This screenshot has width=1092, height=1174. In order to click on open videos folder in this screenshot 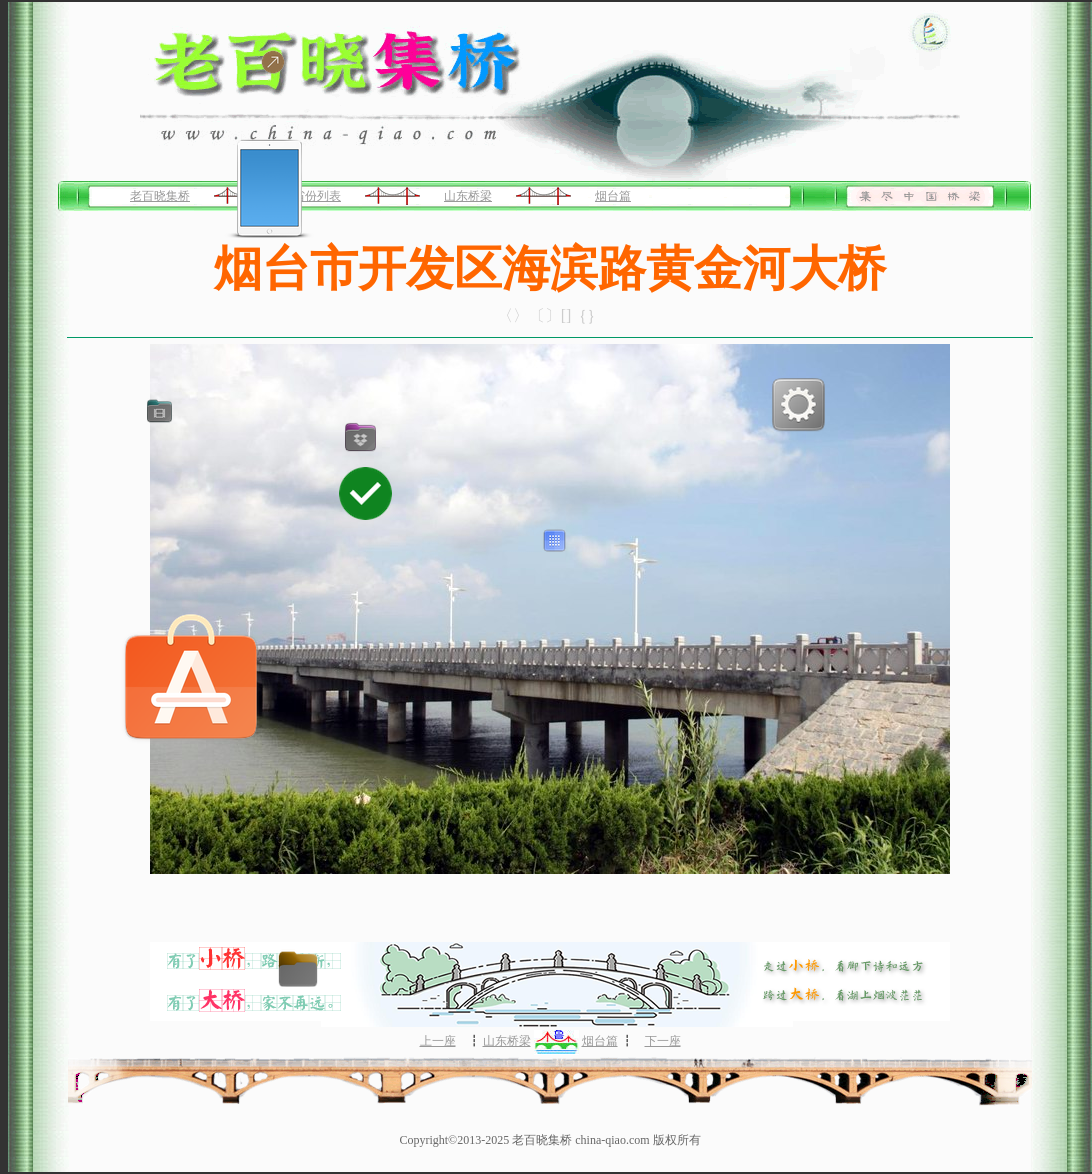, I will do `click(159, 410)`.